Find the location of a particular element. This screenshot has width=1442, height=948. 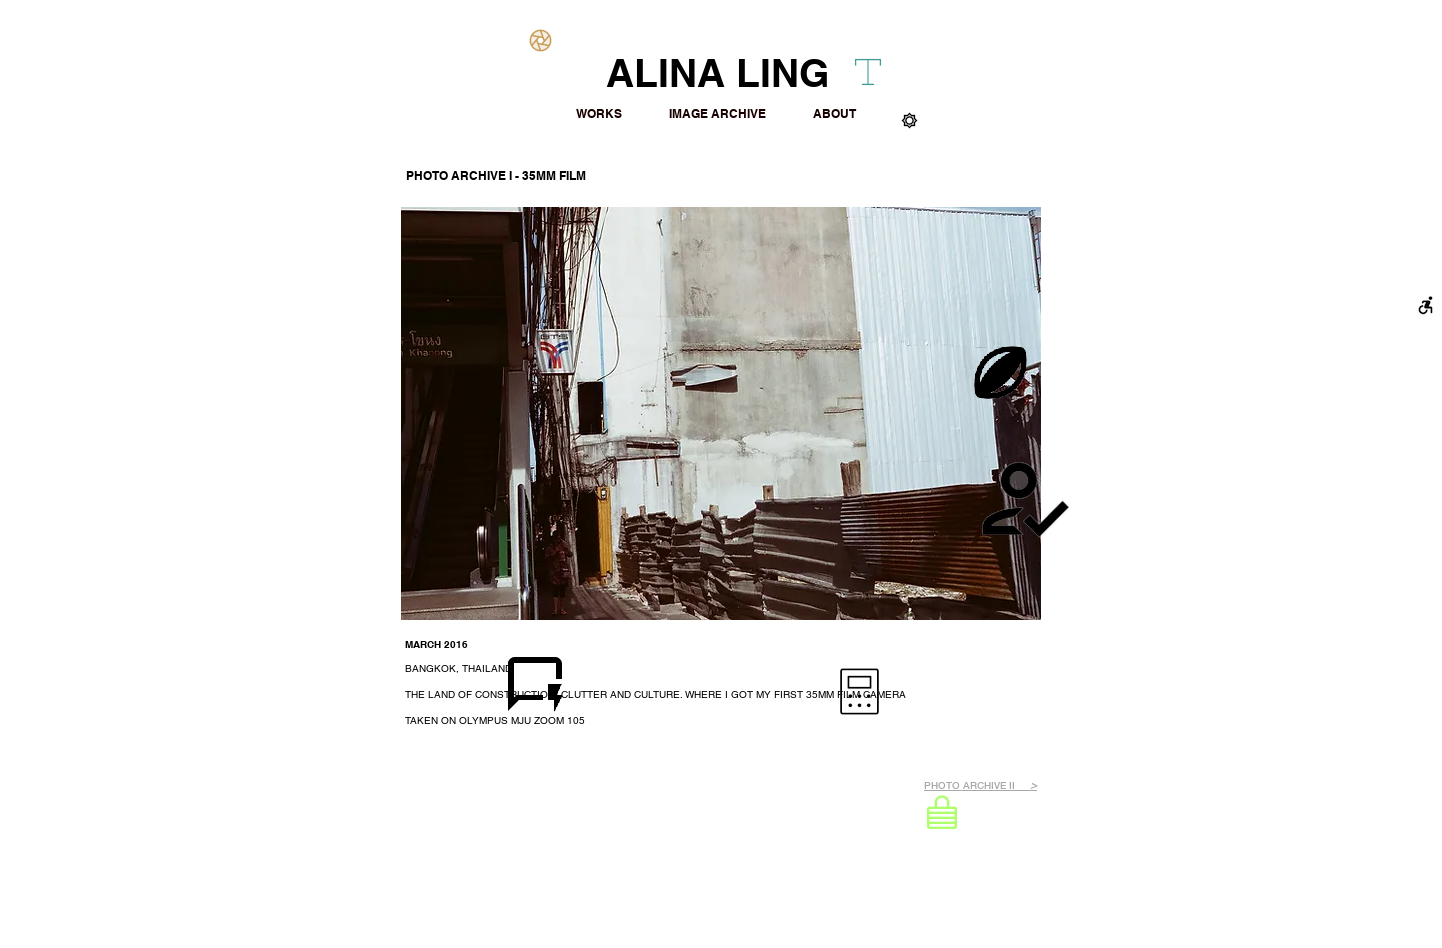

view rugby sports content is located at coordinates (1000, 372).